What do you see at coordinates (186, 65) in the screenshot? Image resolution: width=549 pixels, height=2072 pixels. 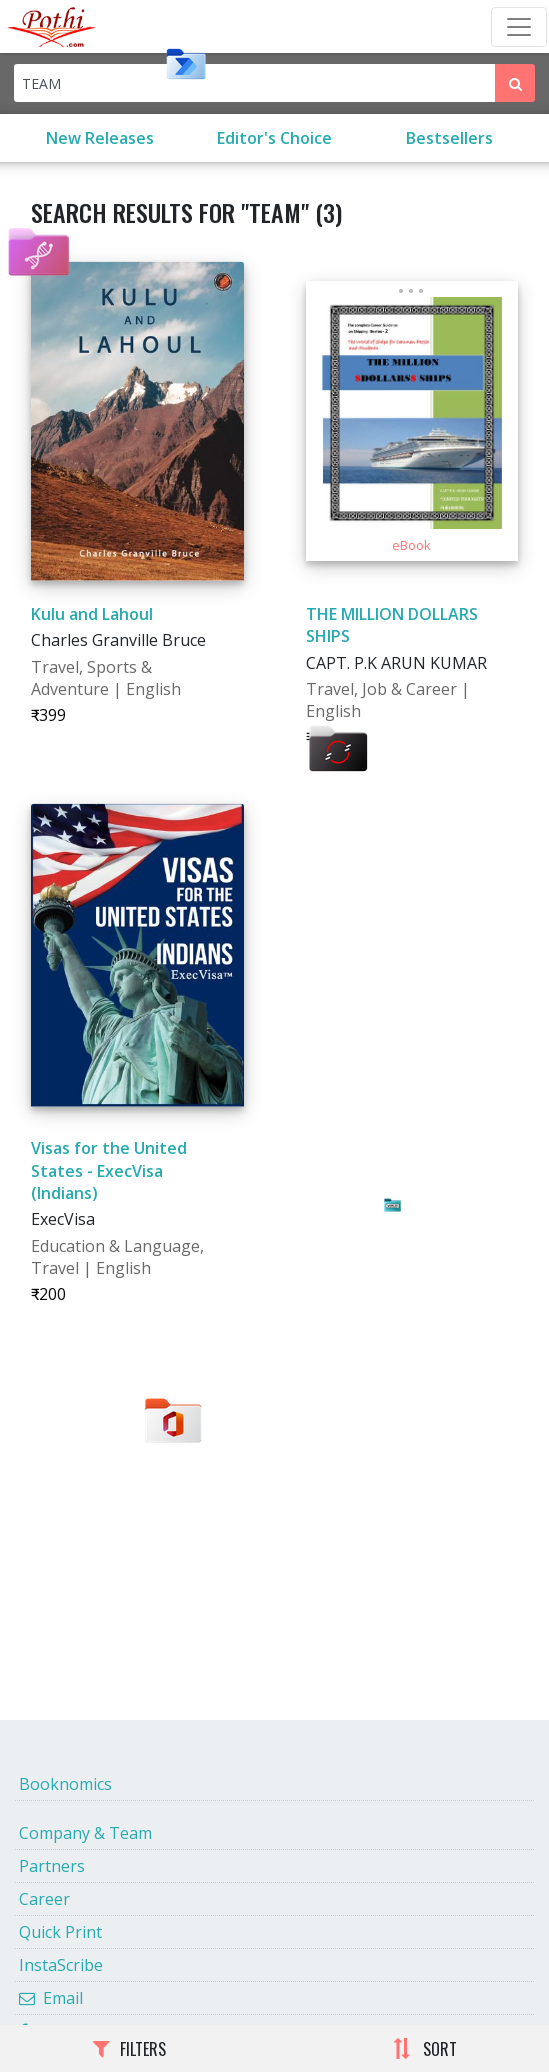 I see `open Microsoft Power Automate project files` at bounding box center [186, 65].